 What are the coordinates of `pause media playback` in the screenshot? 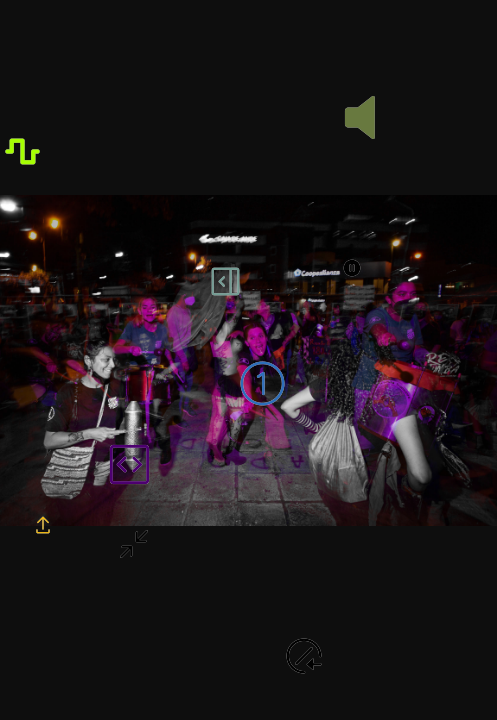 It's located at (352, 268).